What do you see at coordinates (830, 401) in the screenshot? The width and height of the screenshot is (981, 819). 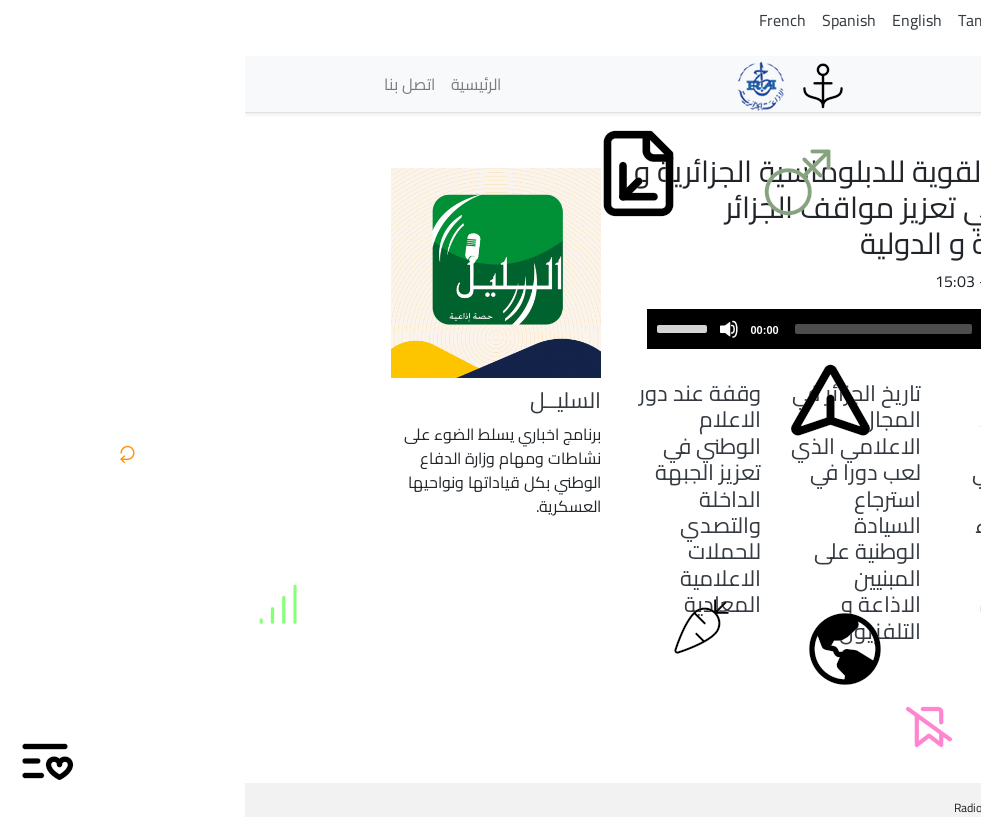 I see `send a message or email` at bounding box center [830, 401].